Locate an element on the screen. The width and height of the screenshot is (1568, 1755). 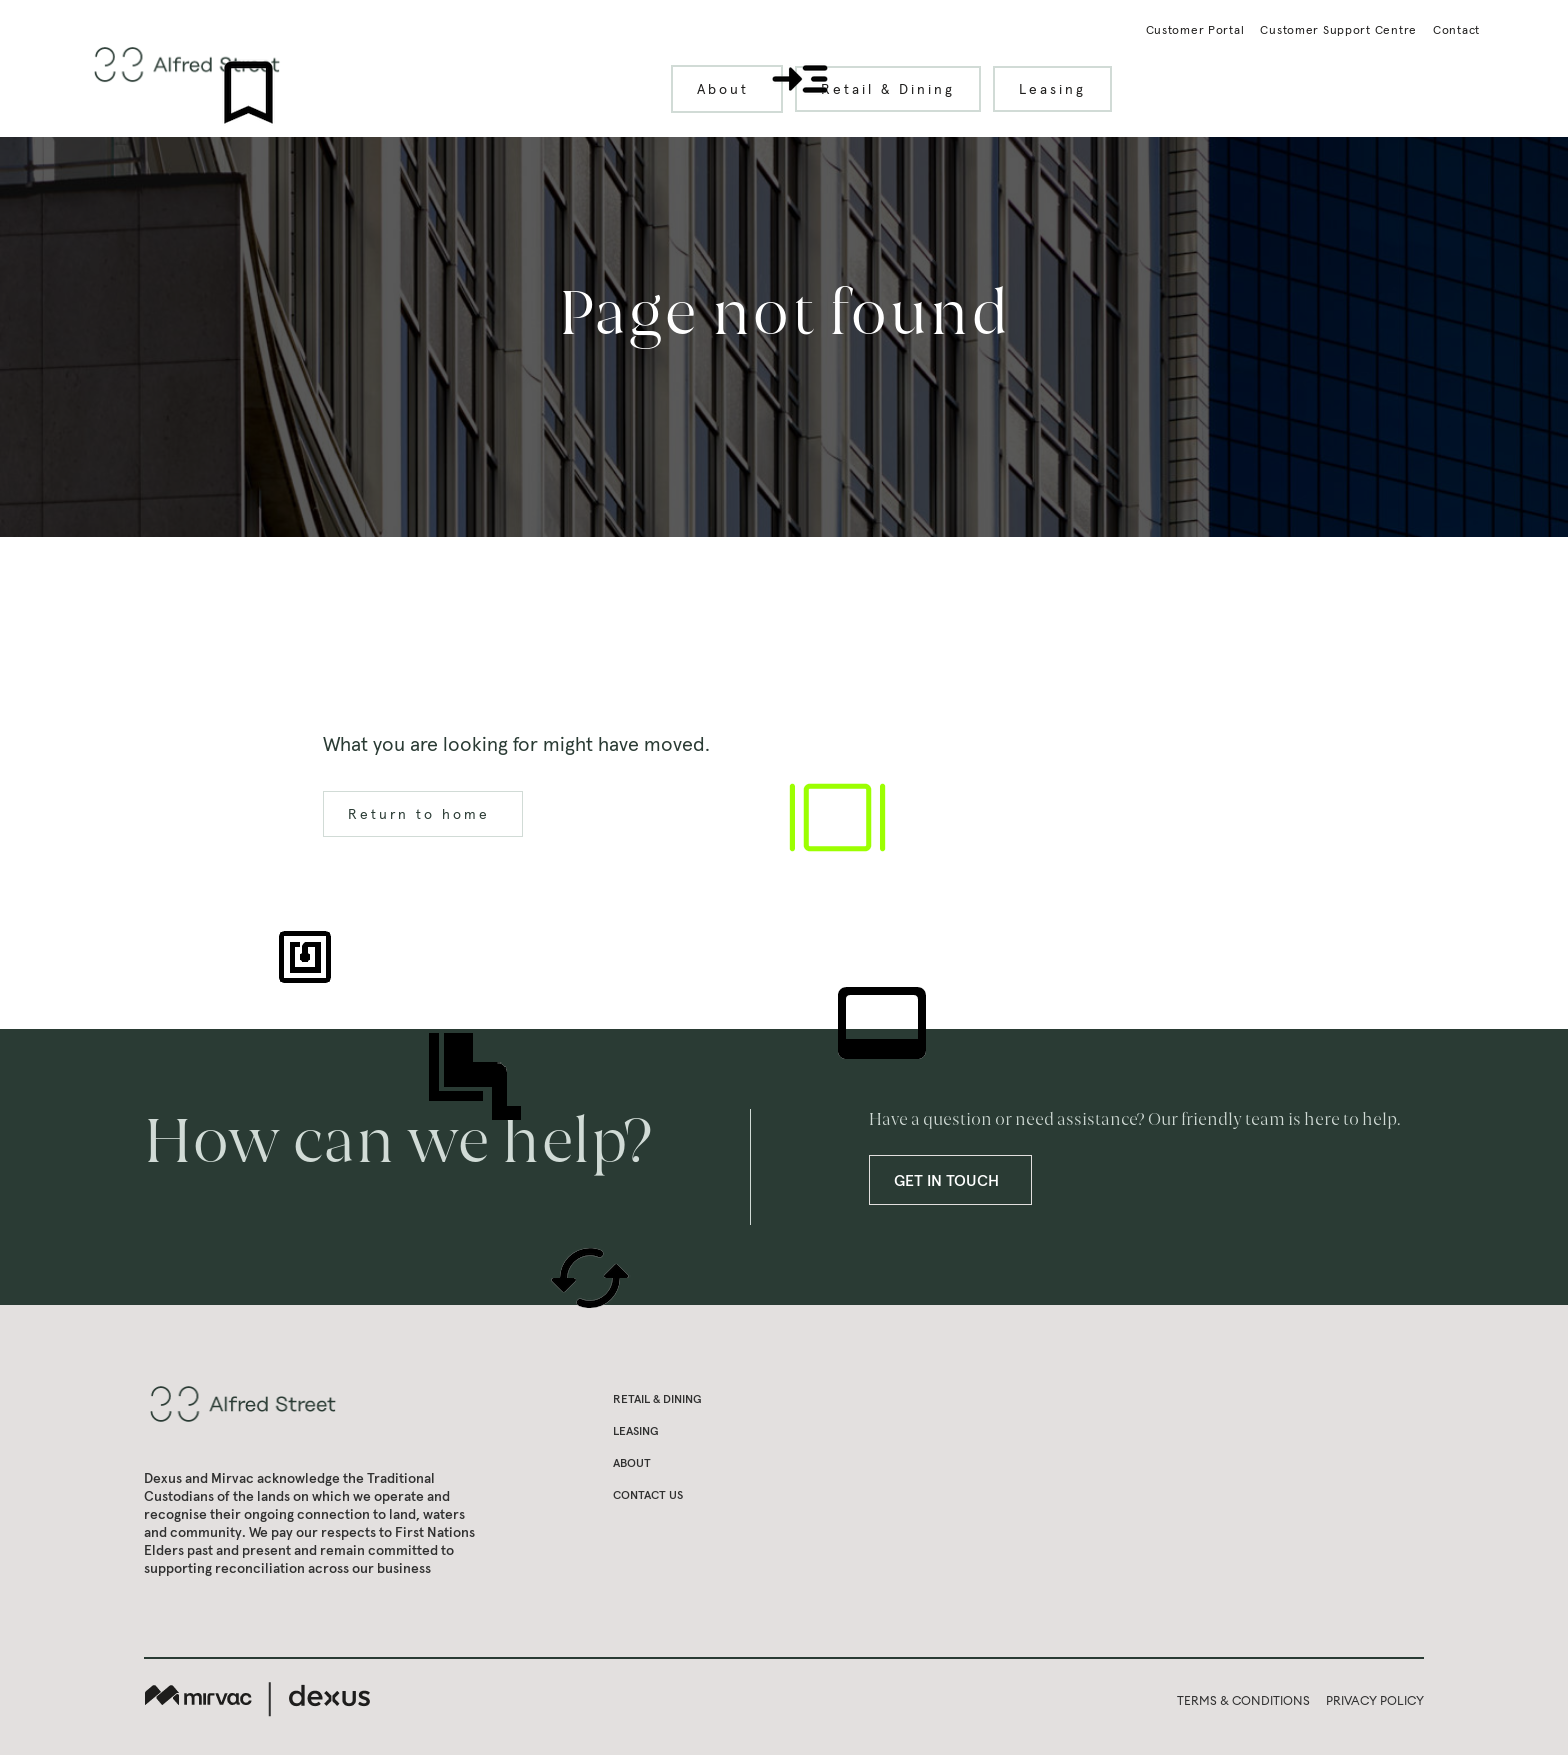
video player with subtitle or caption bar is located at coordinates (882, 1023).